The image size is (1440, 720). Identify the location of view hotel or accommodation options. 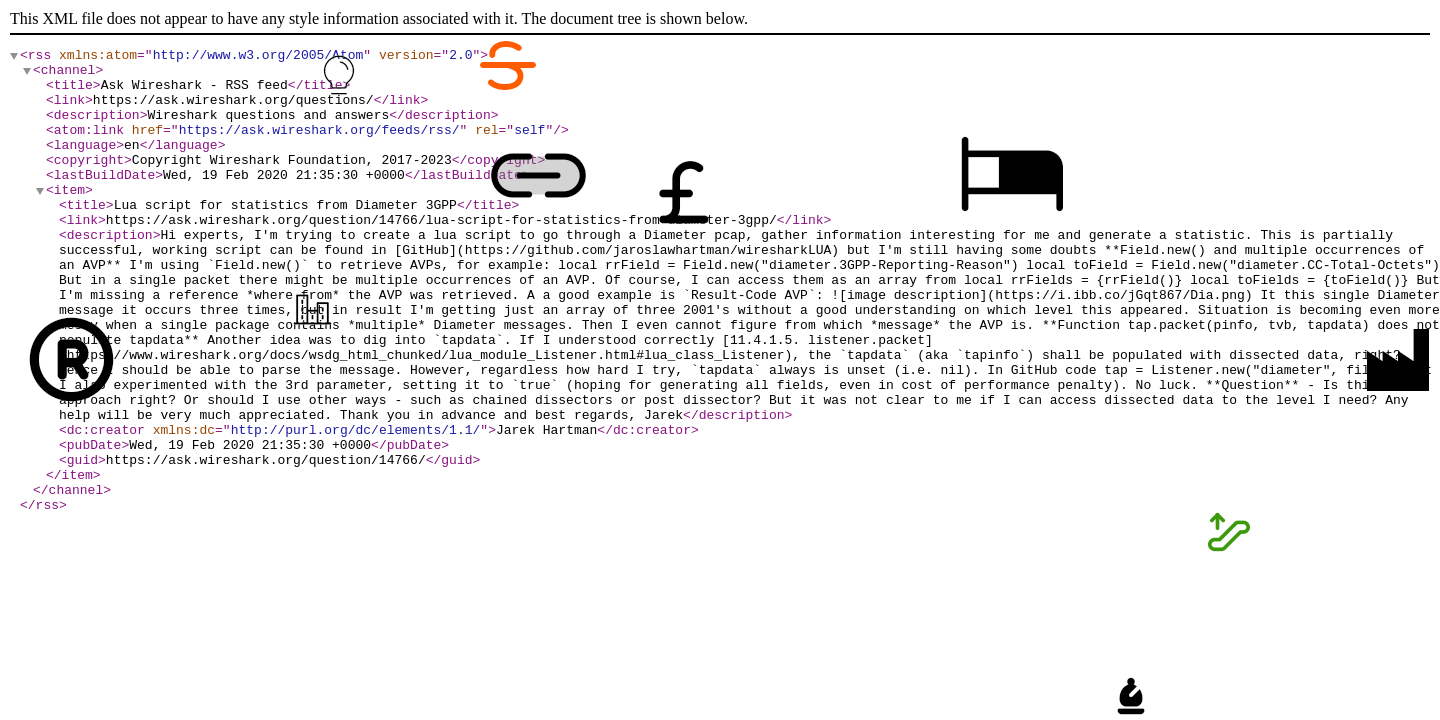
(1009, 174).